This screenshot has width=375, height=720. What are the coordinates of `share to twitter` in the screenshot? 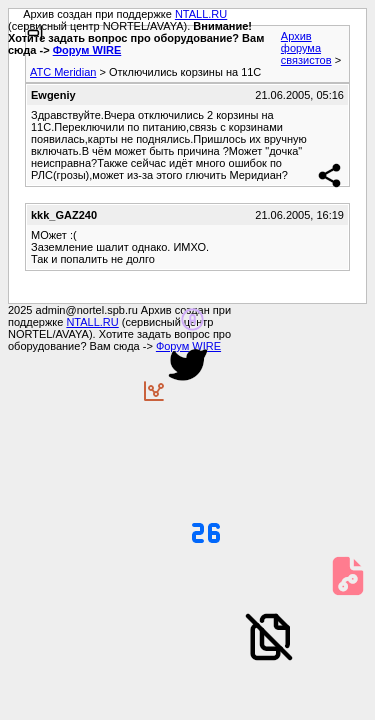 It's located at (188, 365).